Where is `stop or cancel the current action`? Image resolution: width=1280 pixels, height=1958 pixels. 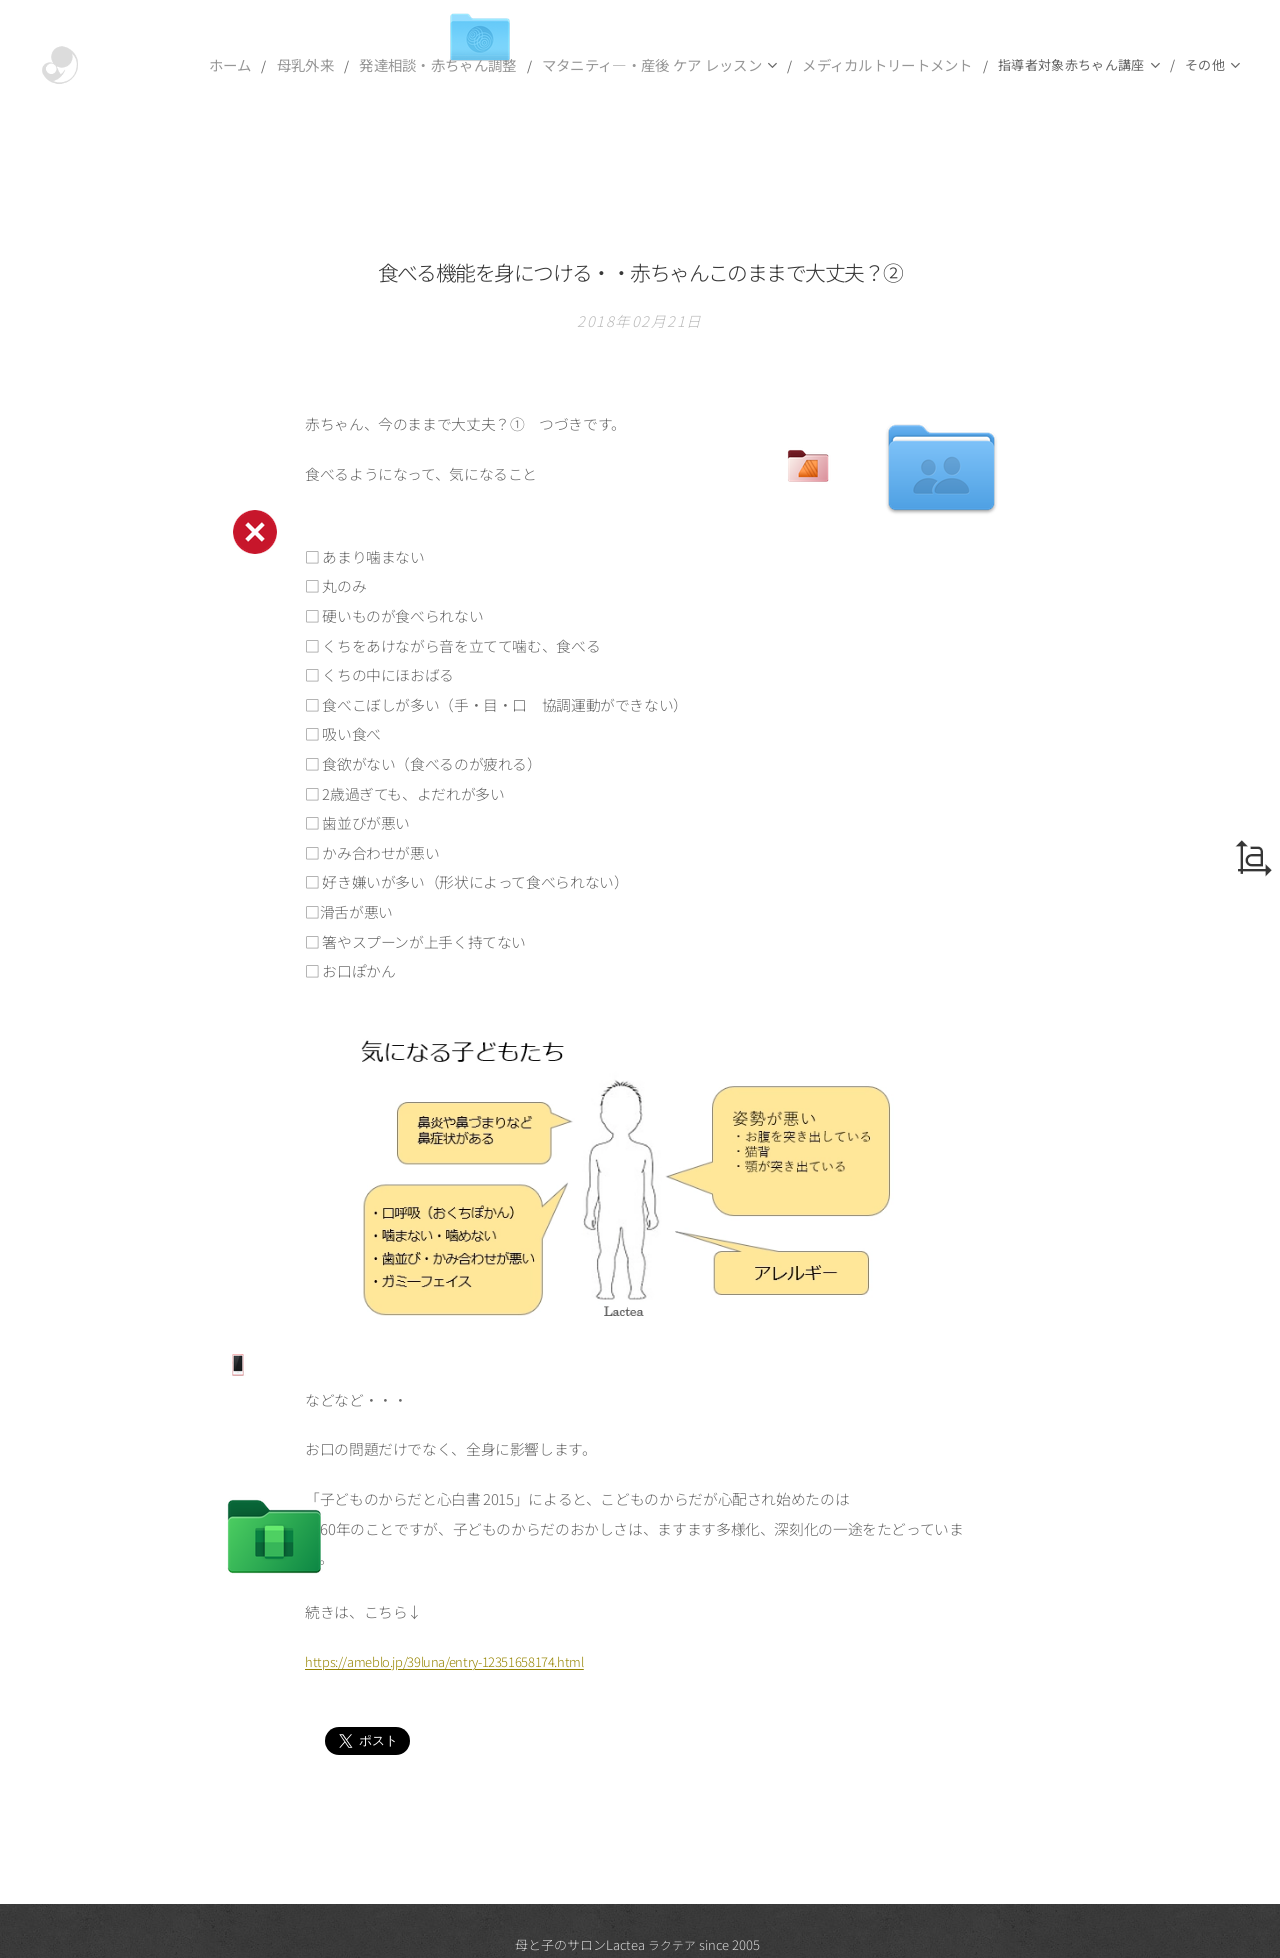
stop or cancel the current action is located at coordinates (255, 532).